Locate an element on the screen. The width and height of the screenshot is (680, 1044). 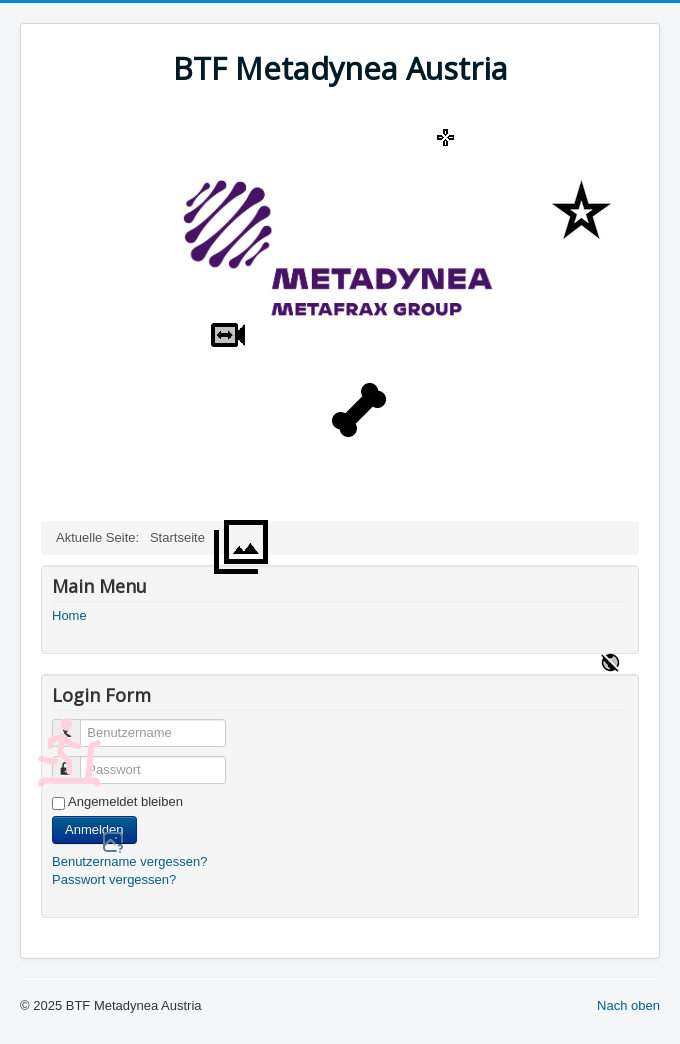
access fitness or workout tracking features is located at coordinates (69, 752).